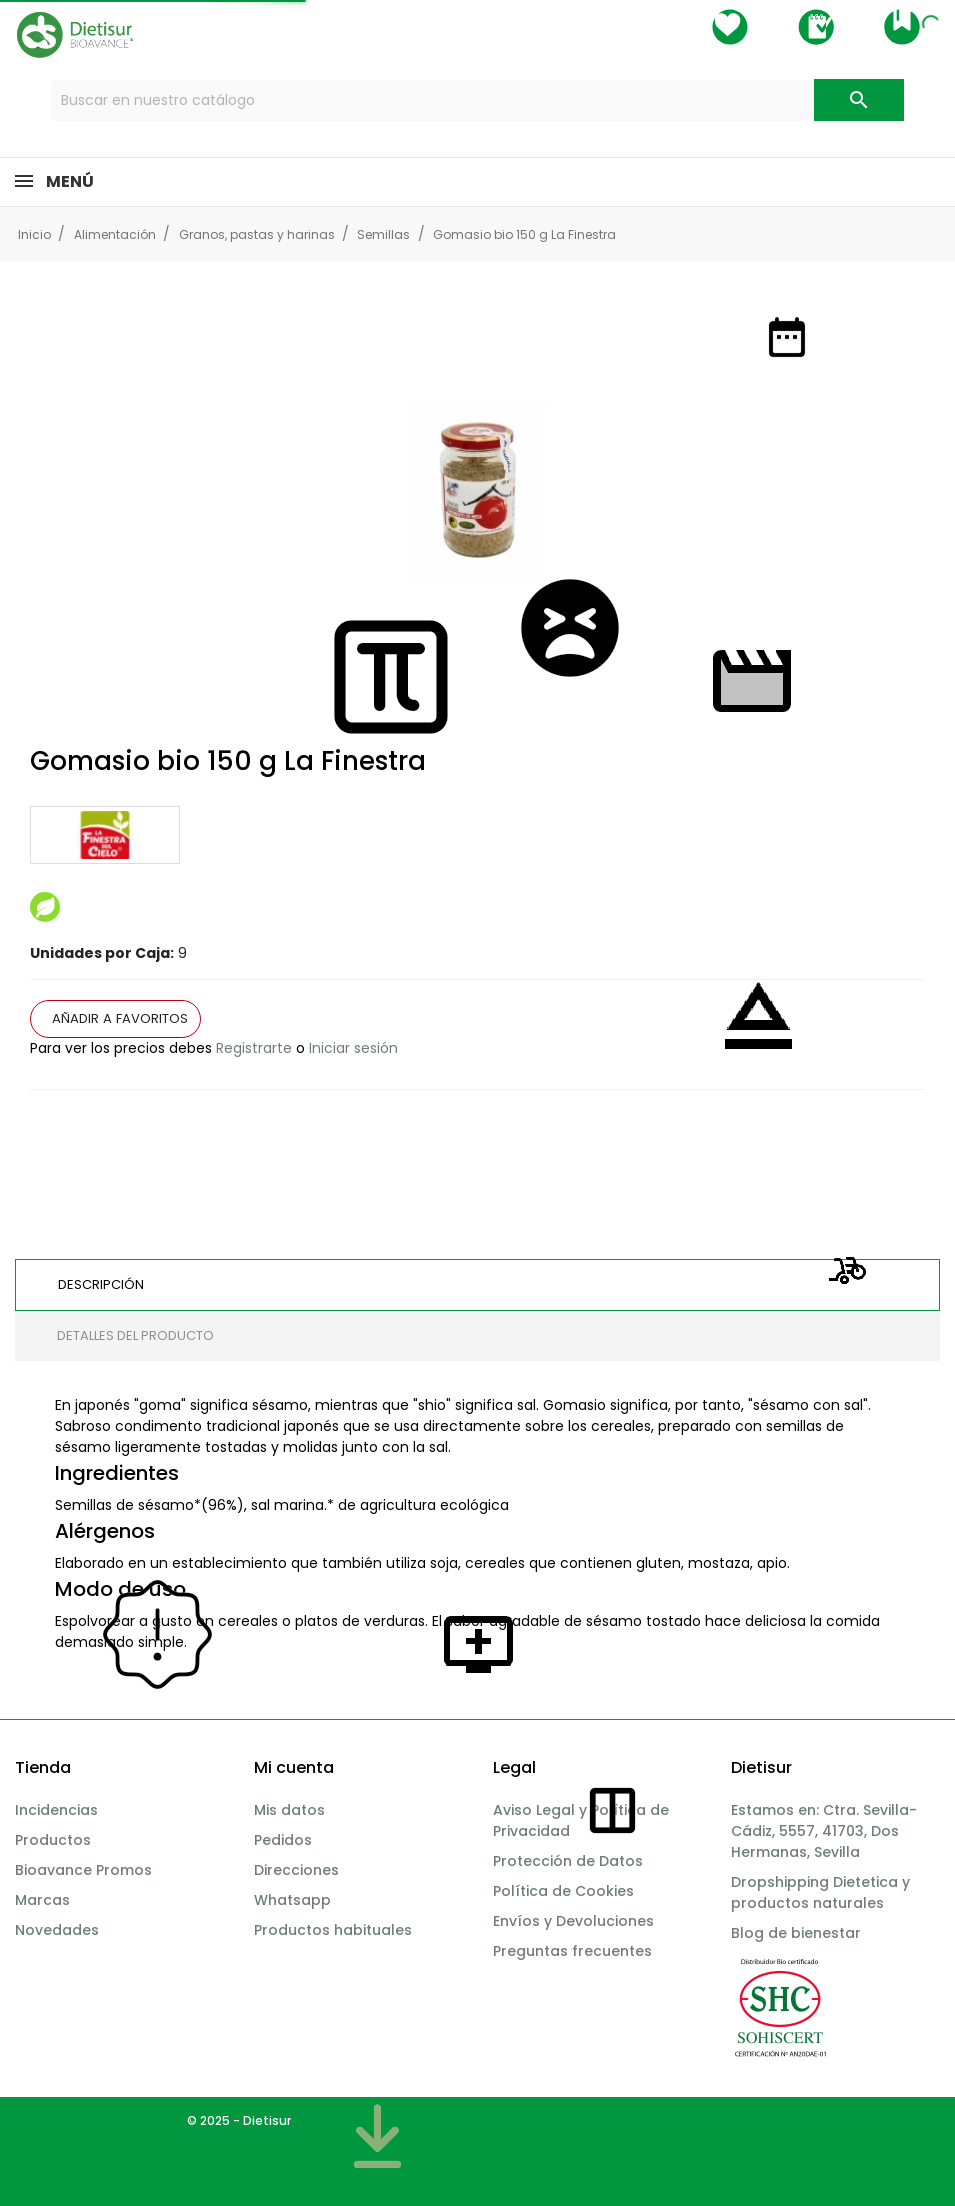 The width and height of the screenshot is (955, 2206). Describe the element at coordinates (570, 628) in the screenshot. I see `indicates user fatigue or exhaustion status` at that location.